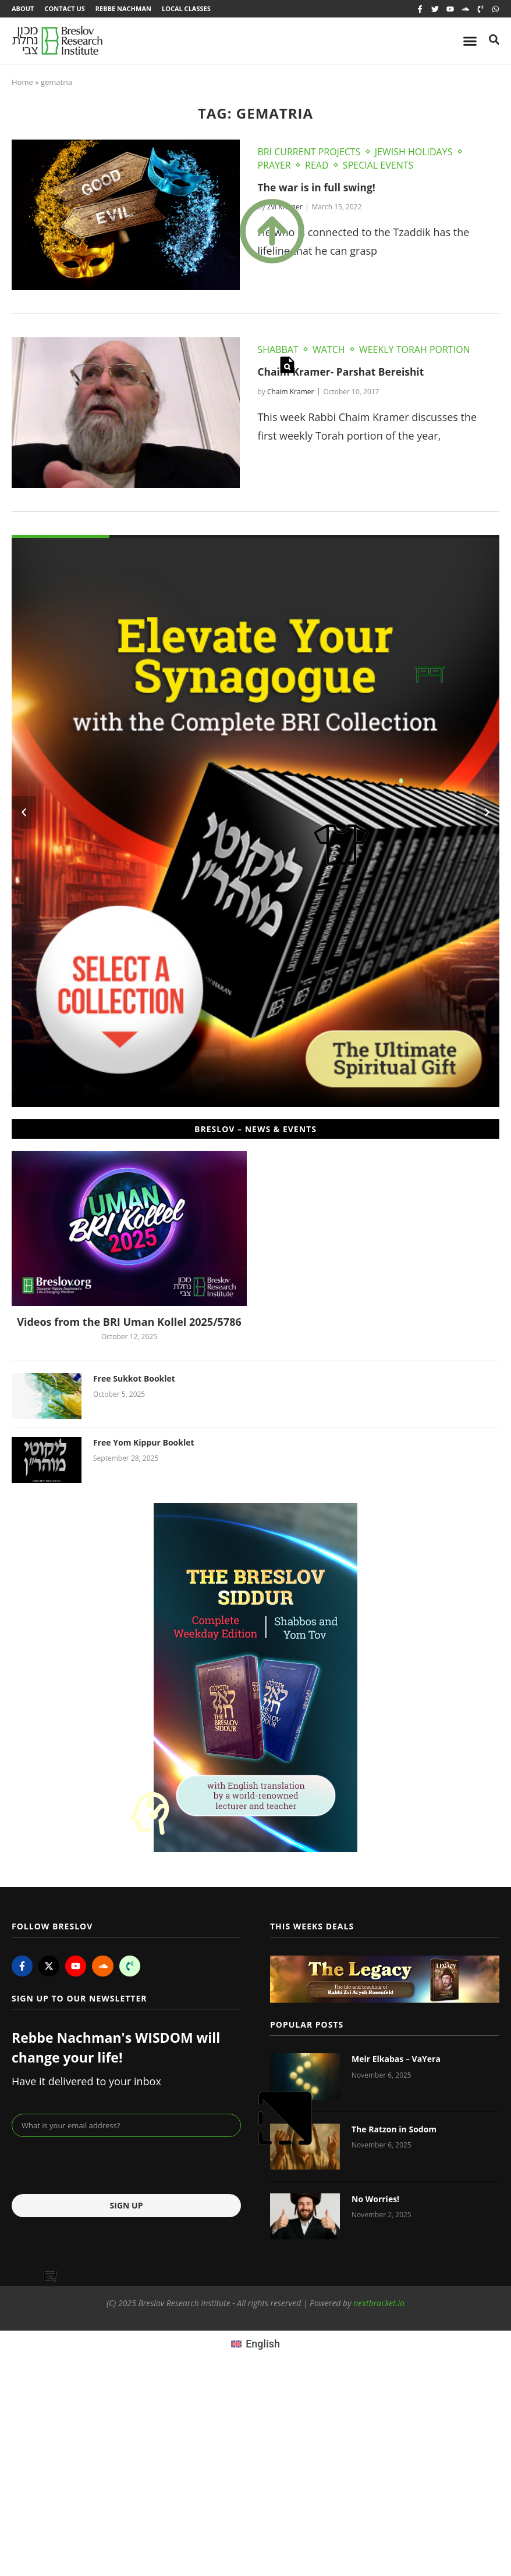 This screenshot has width=511, height=2576. What do you see at coordinates (430, 674) in the screenshot?
I see `access workspace or office settings` at bounding box center [430, 674].